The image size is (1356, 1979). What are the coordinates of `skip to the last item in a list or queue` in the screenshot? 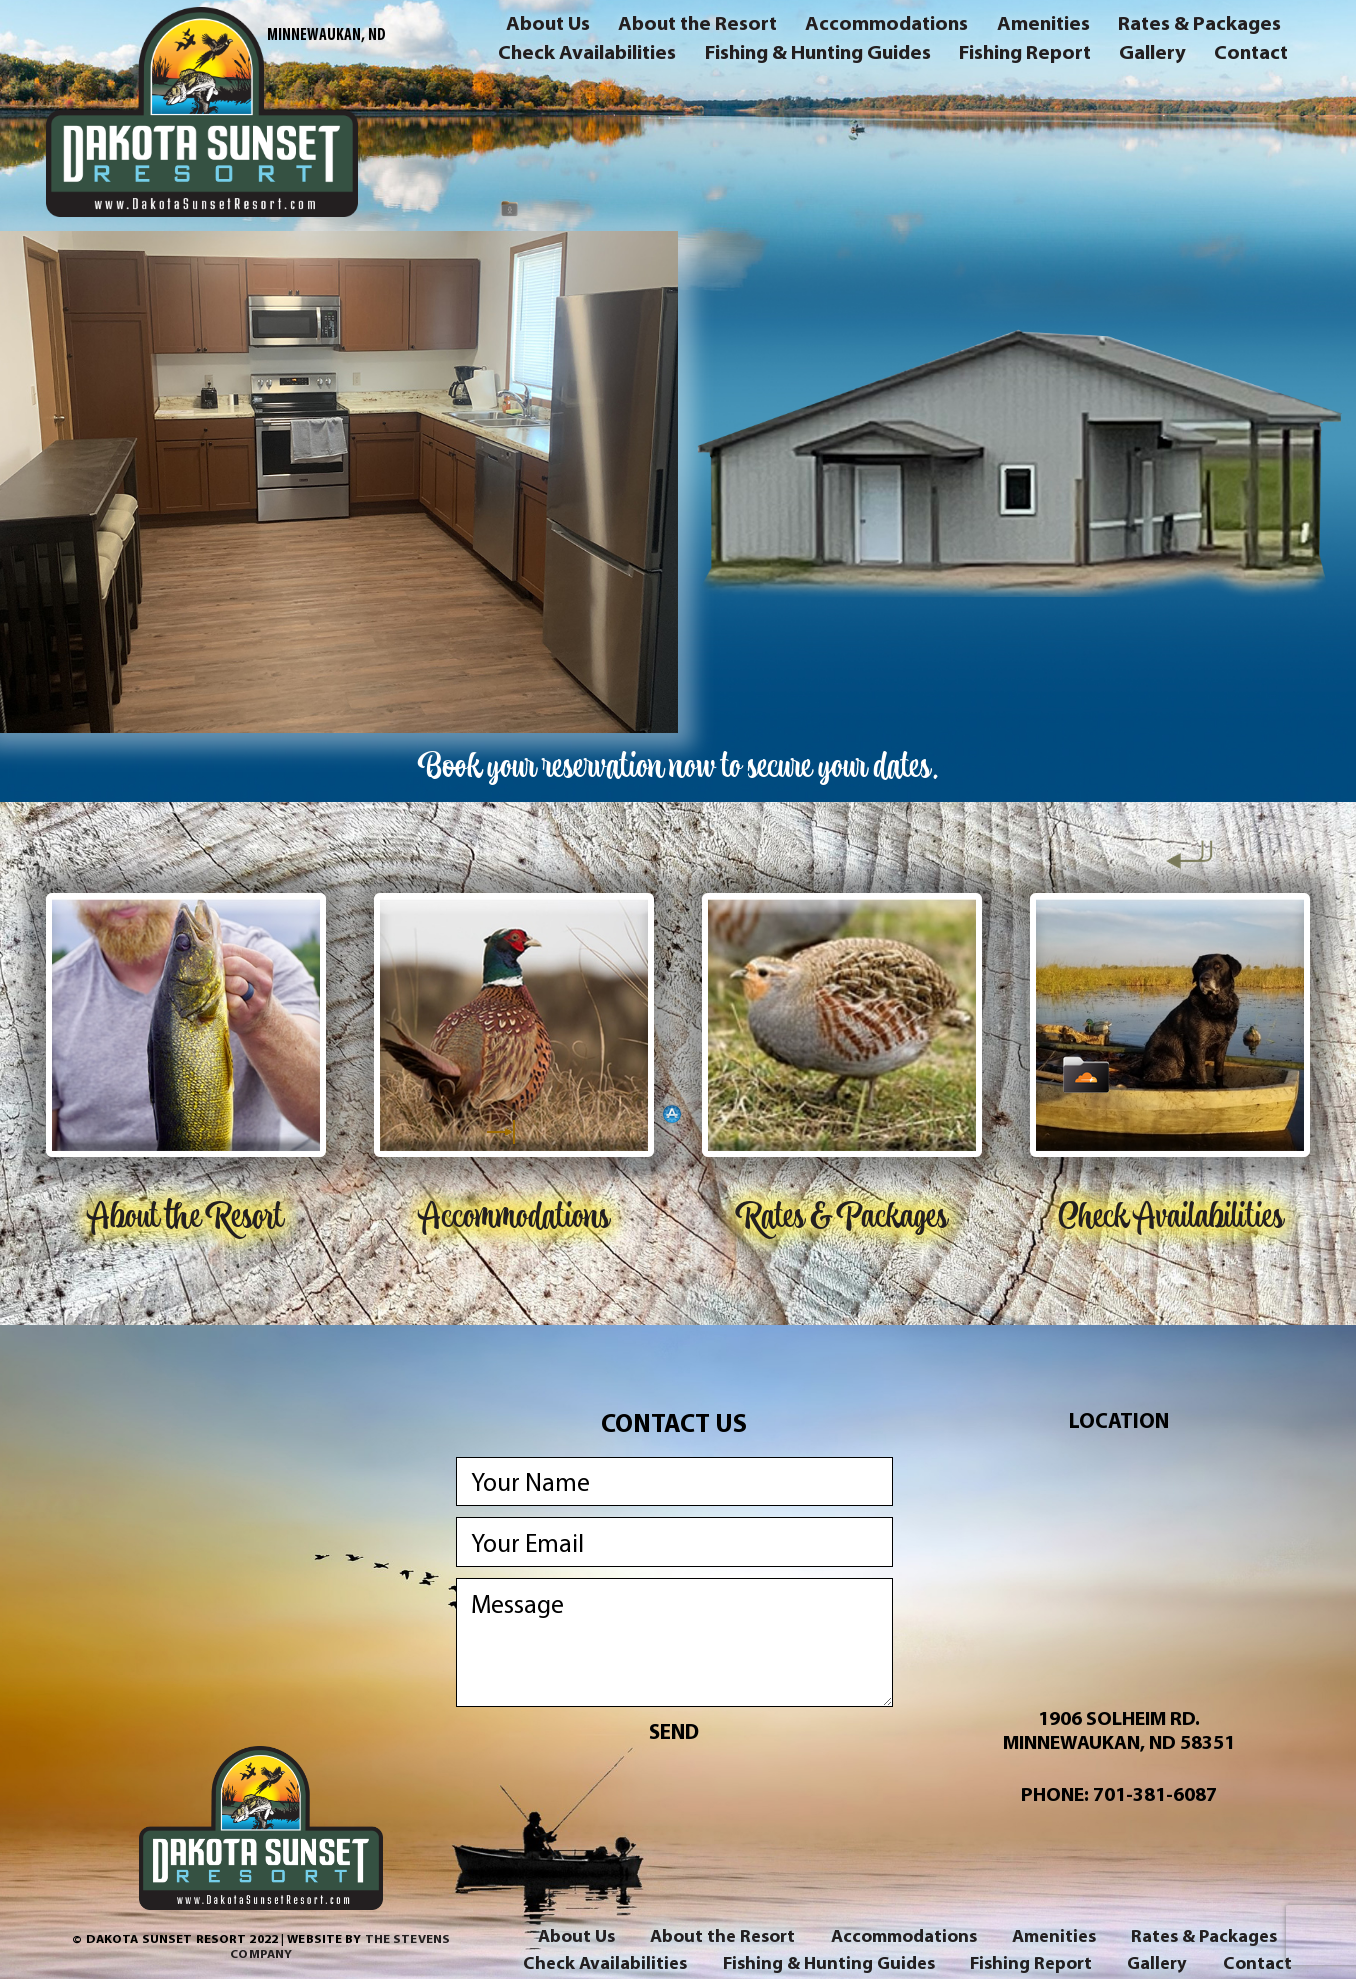 It's located at (501, 1132).